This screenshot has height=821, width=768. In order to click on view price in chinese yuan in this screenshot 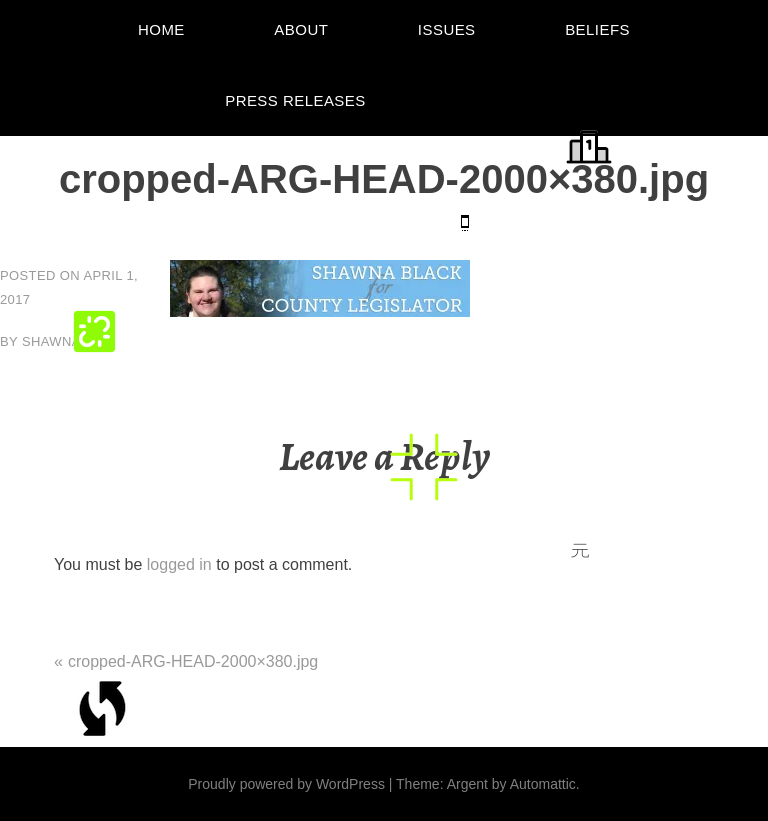, I will do `click(580, 551)`.